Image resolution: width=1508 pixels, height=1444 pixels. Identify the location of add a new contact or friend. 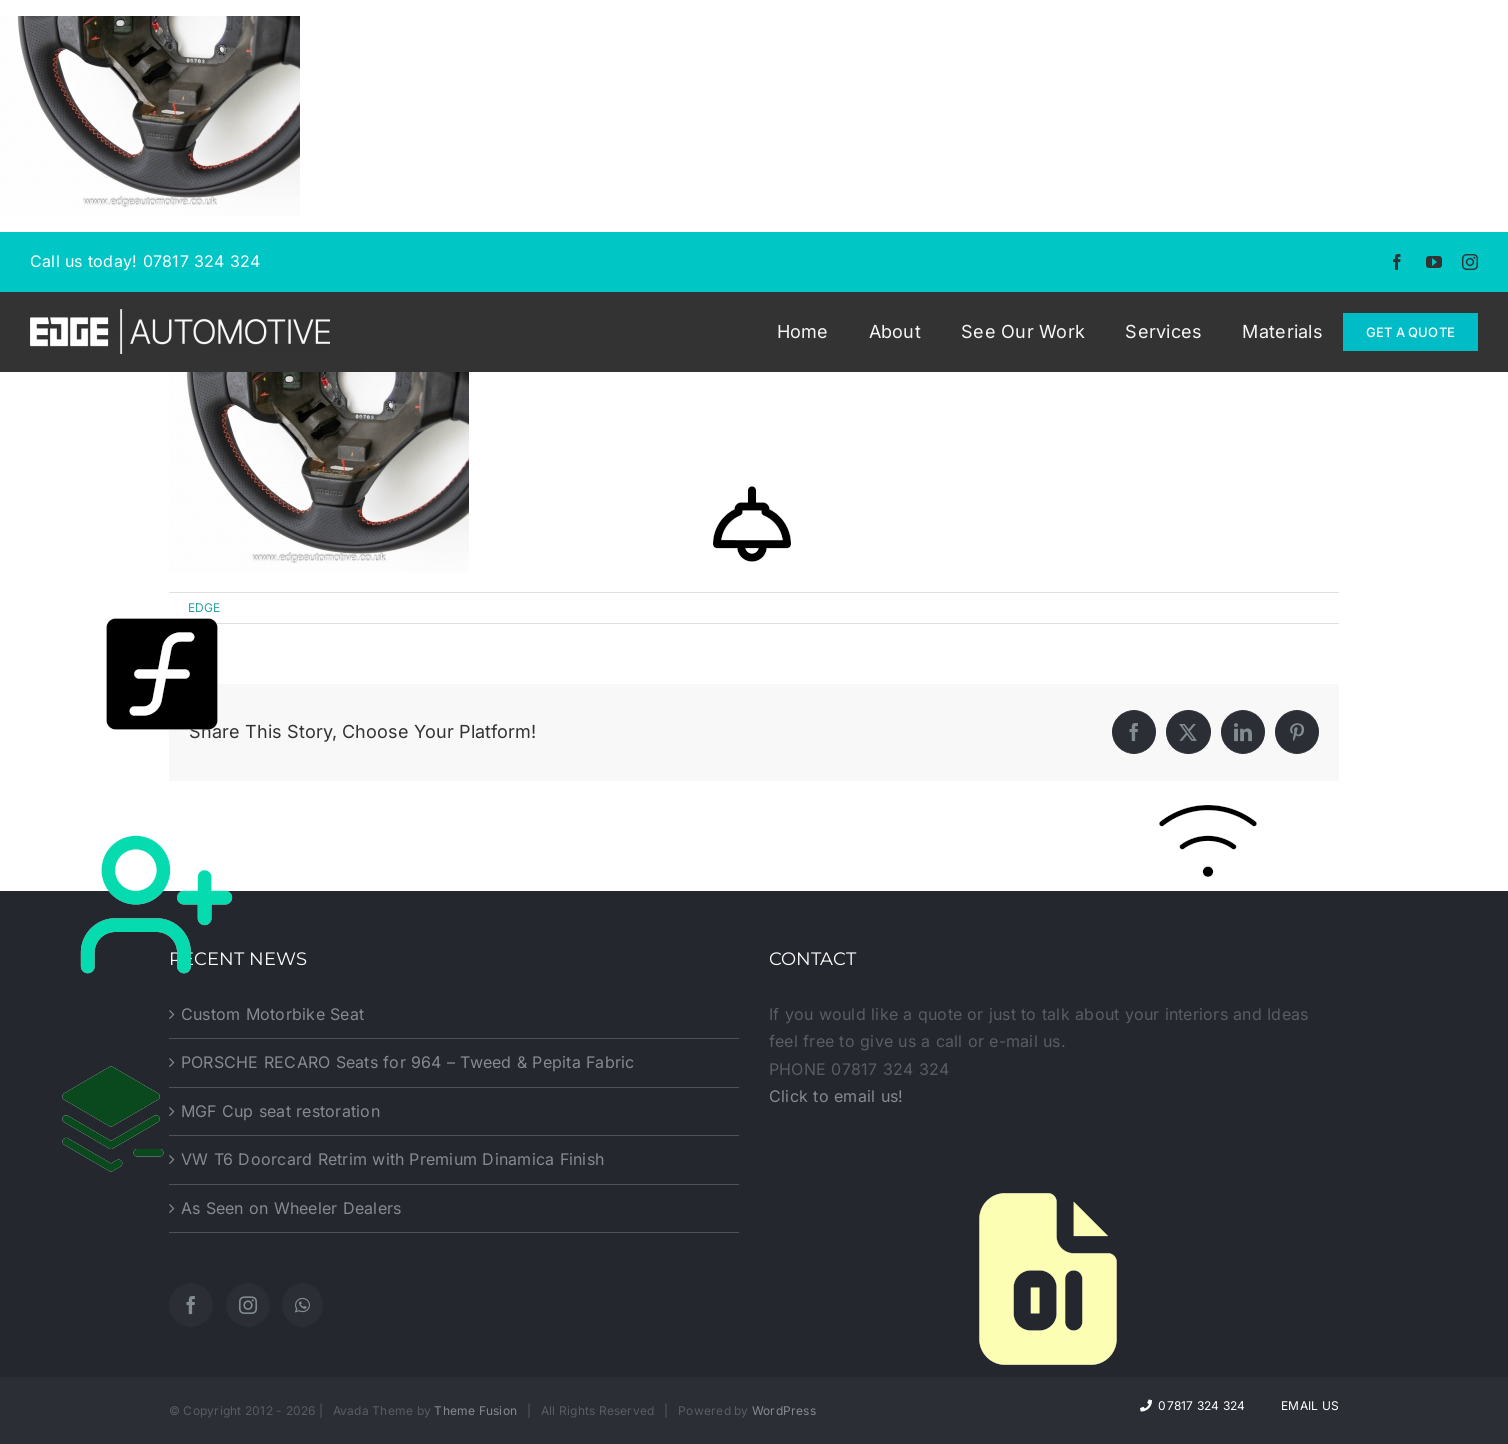
(156, 904).